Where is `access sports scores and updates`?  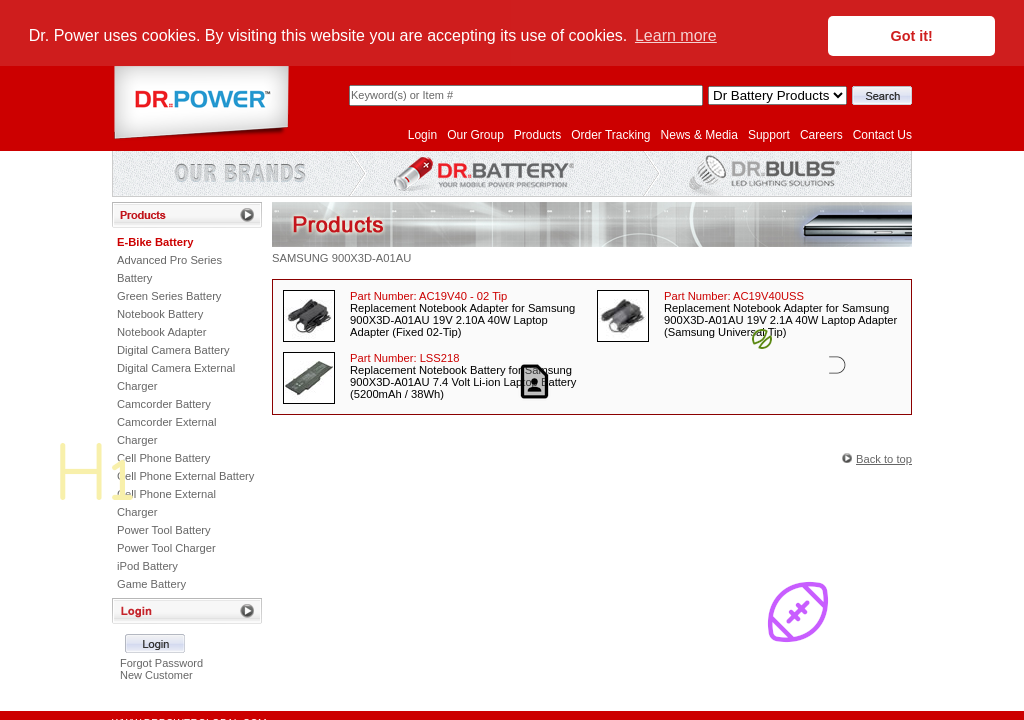 access sports scores and updates is located at coordinates (798, 612).